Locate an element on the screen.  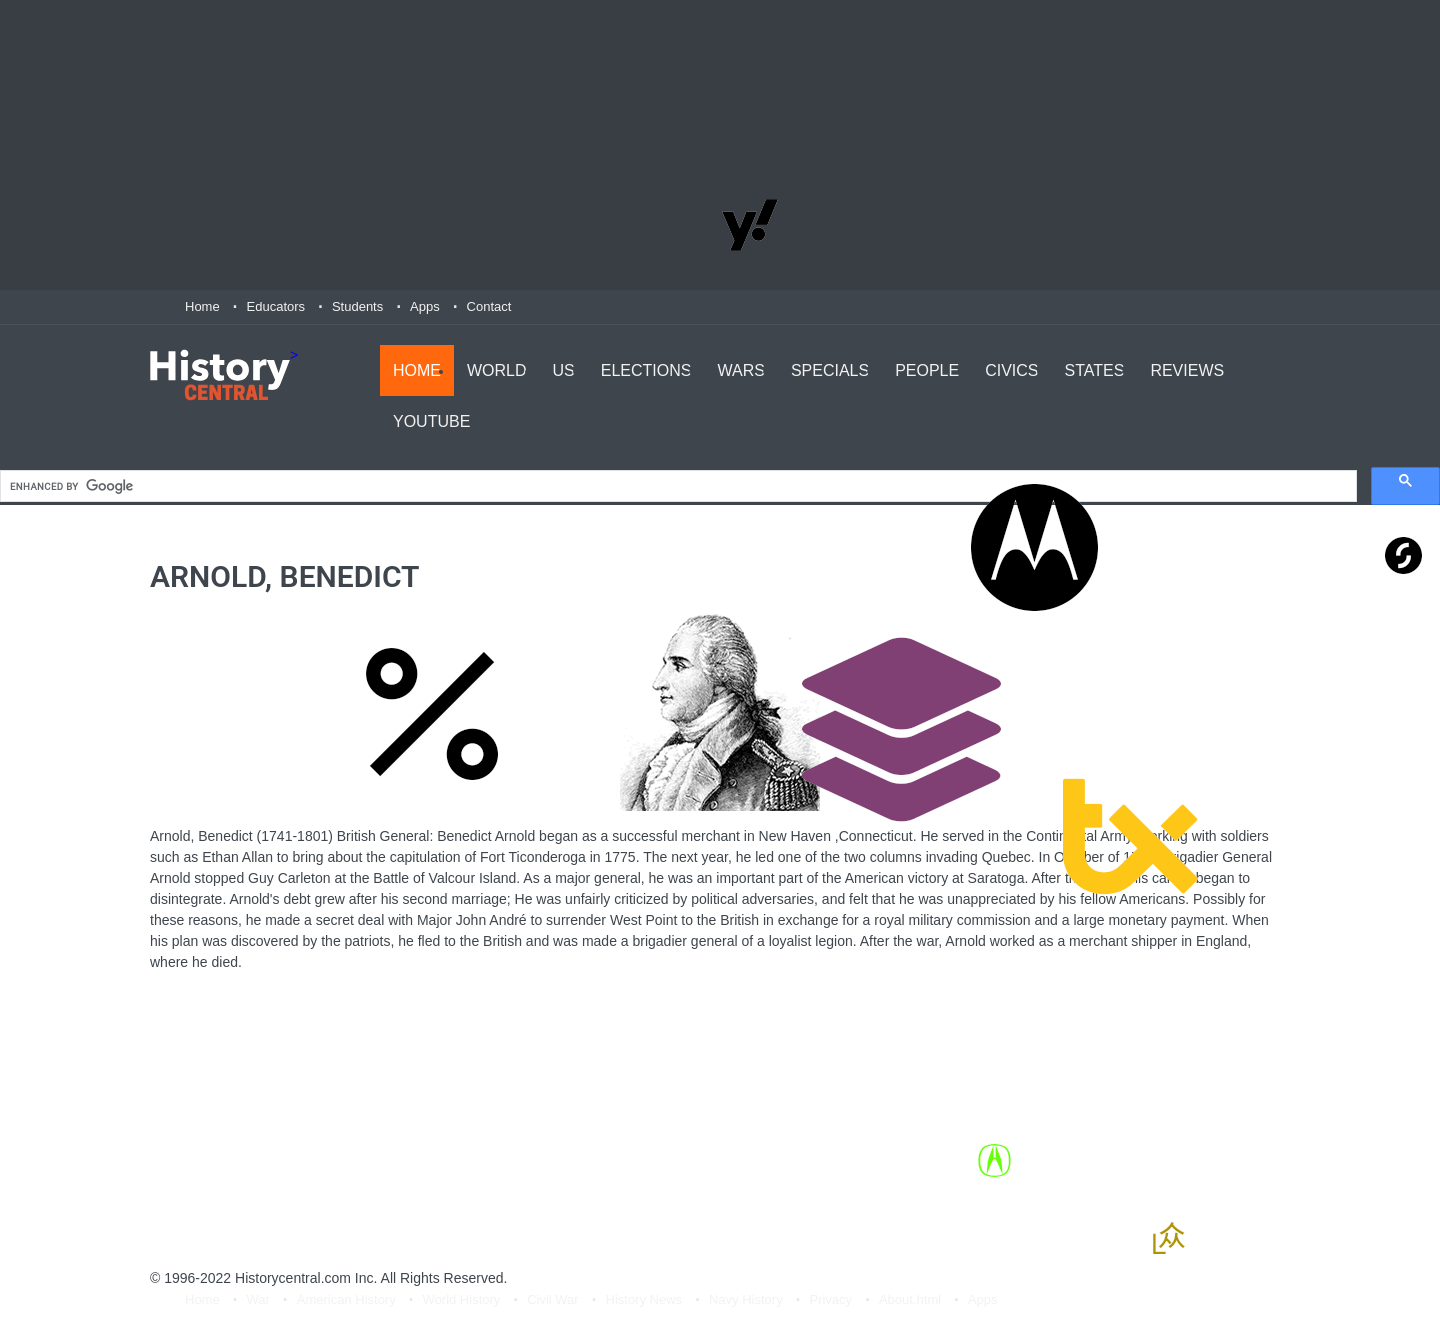
Acura brand logo is located at coordinates (994, 1160).